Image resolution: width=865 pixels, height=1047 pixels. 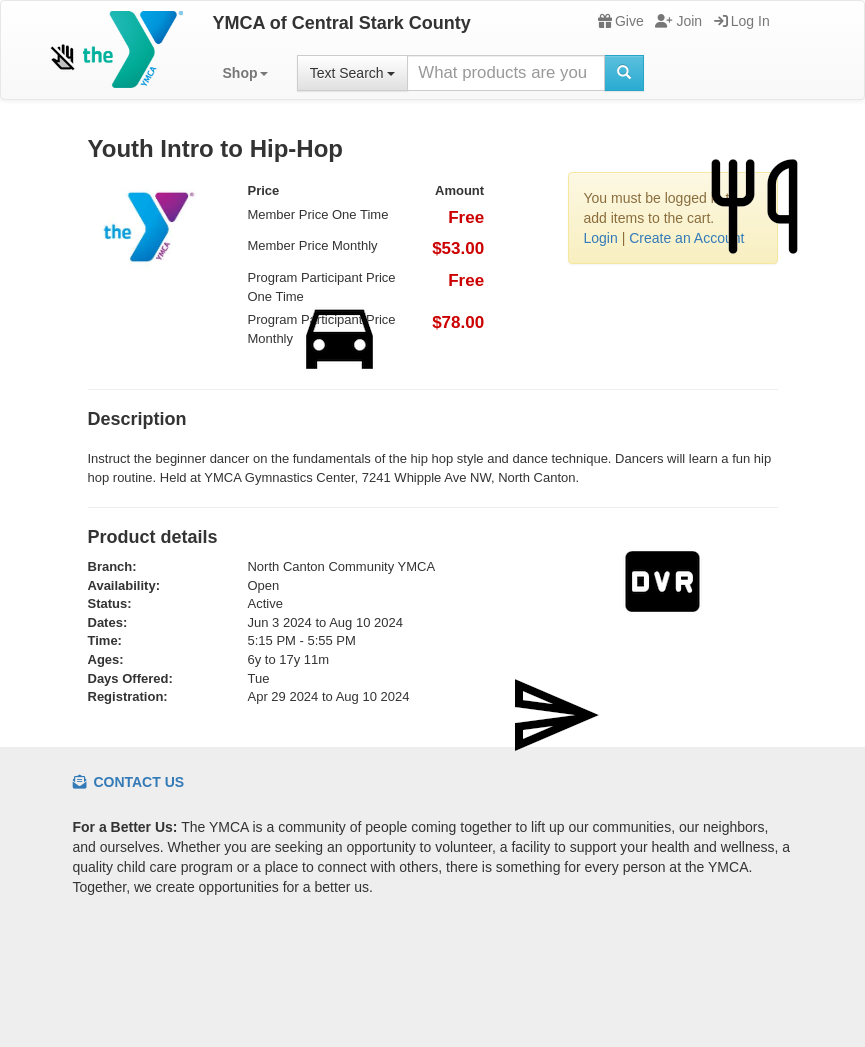 I want to click on get driving directions, so click(x=339, y=335).